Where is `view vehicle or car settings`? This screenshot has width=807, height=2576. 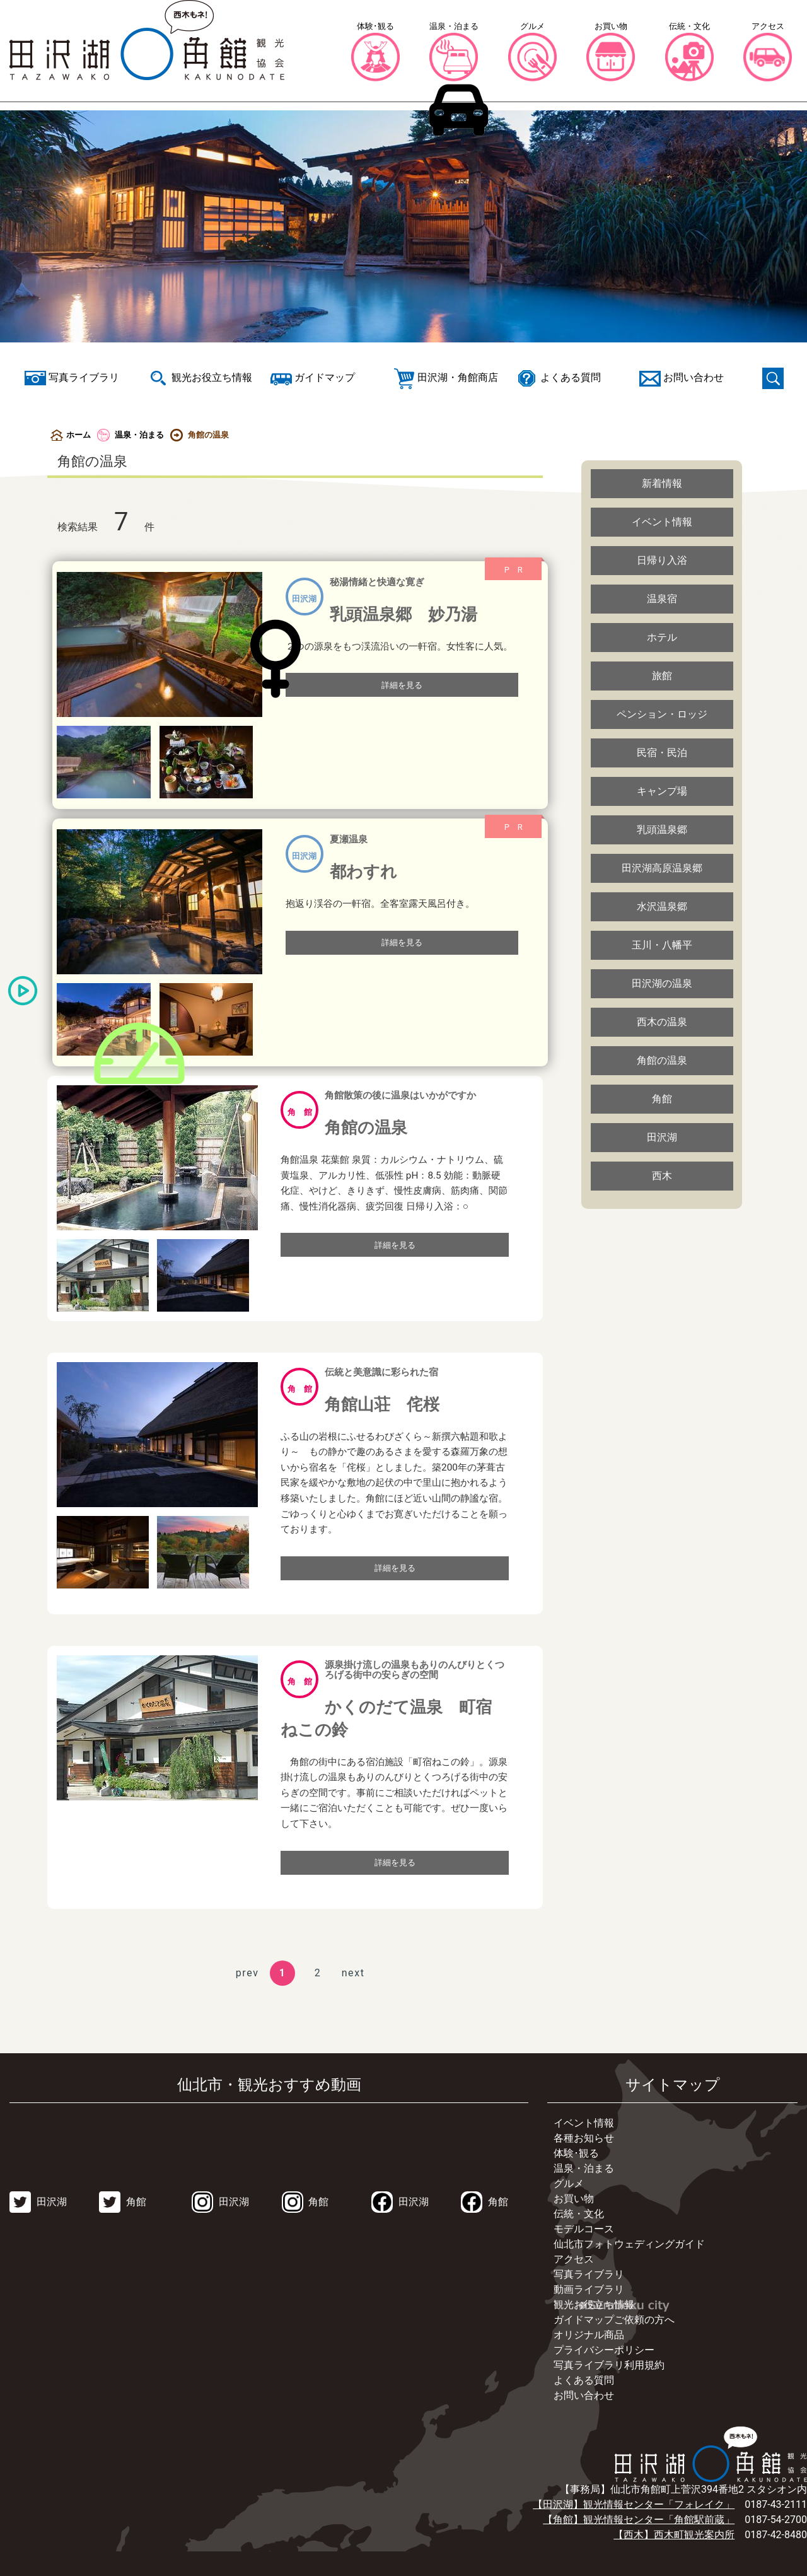
view vehicle or car settings is located at coordinates (458, 110).